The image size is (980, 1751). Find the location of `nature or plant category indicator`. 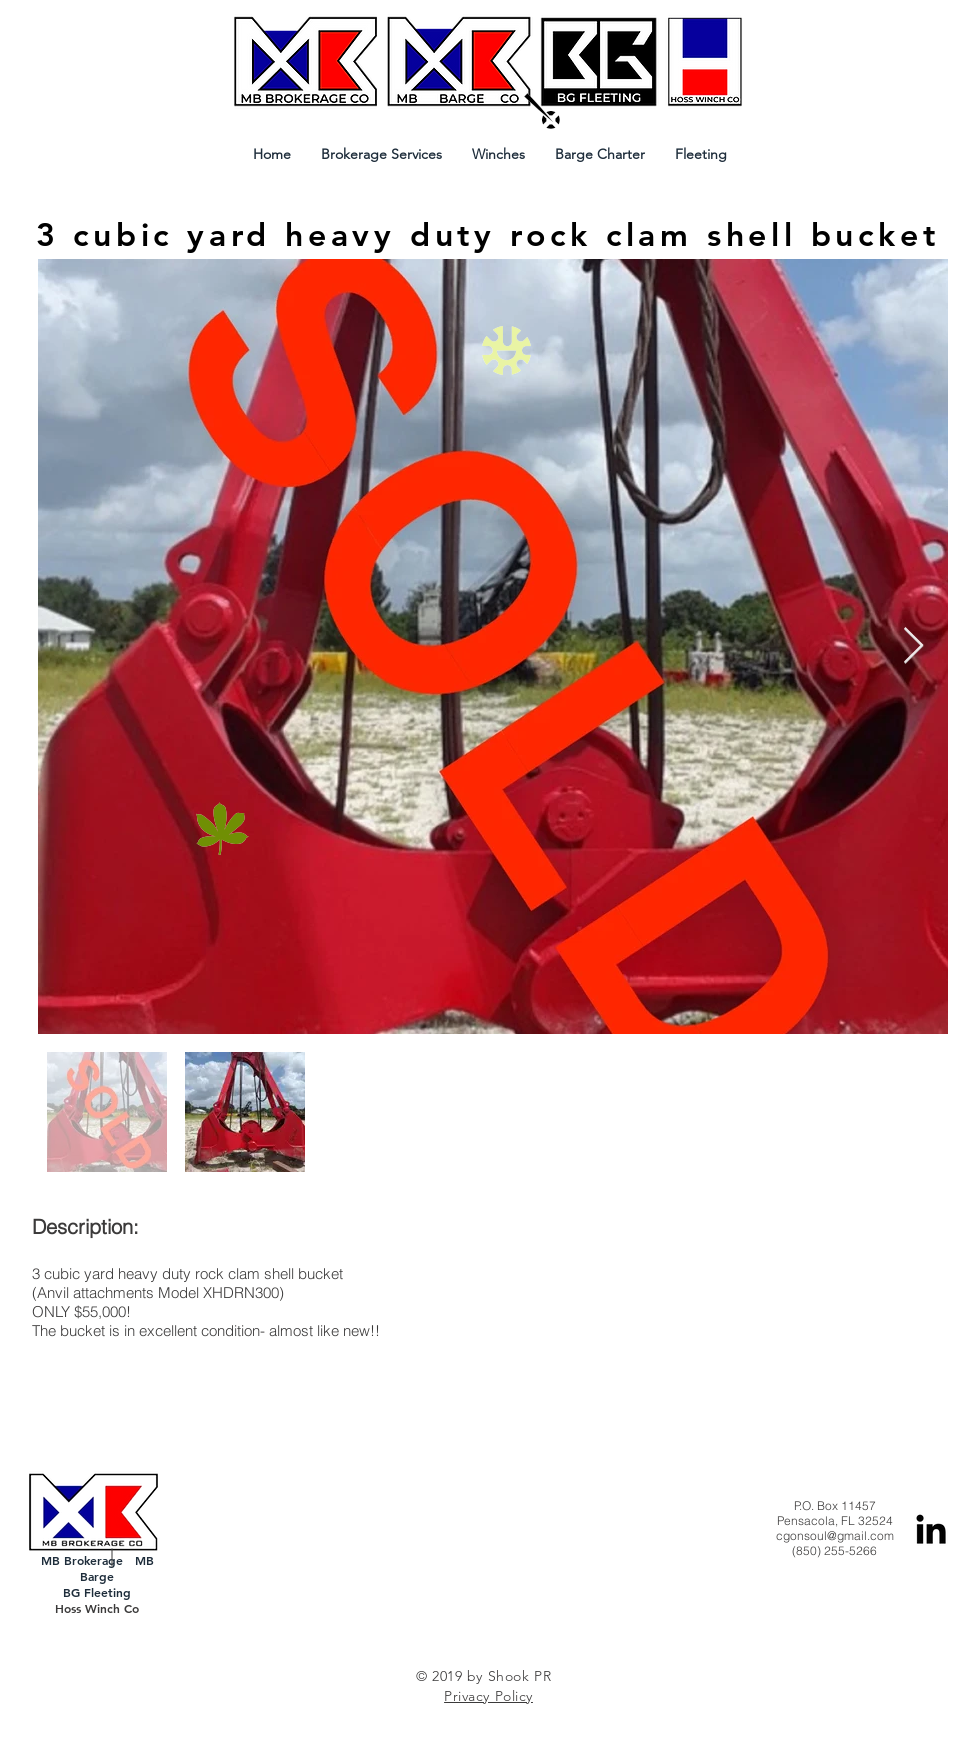

nature or plant category indicator is located at coordinates (222, 828).